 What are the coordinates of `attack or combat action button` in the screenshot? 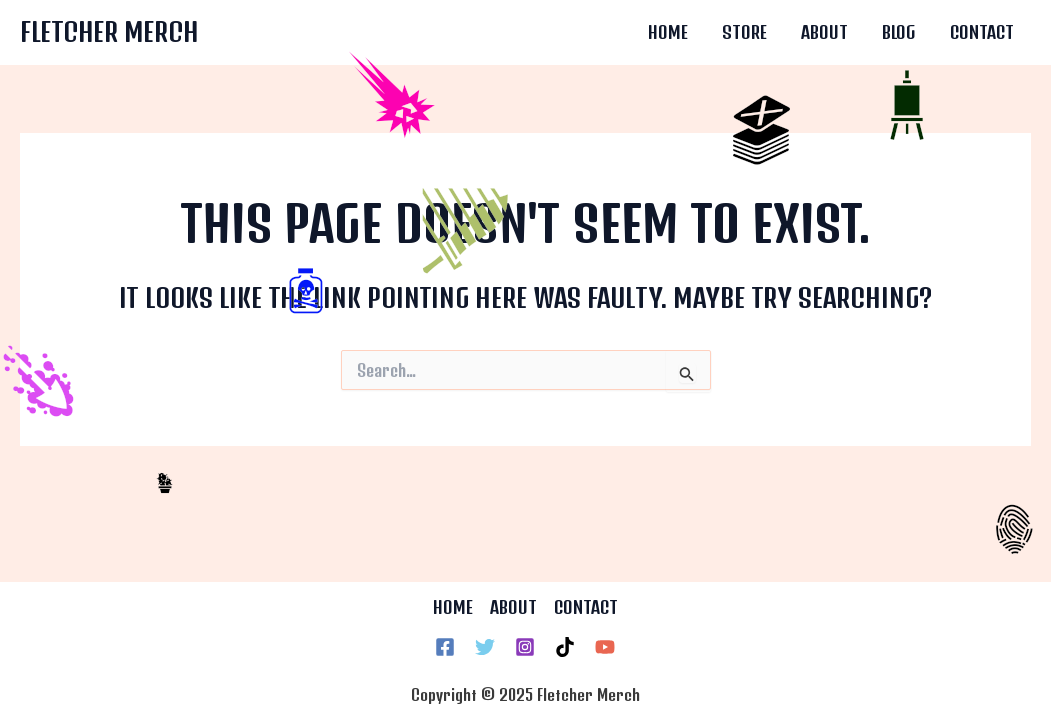 It's located at (465, 231).